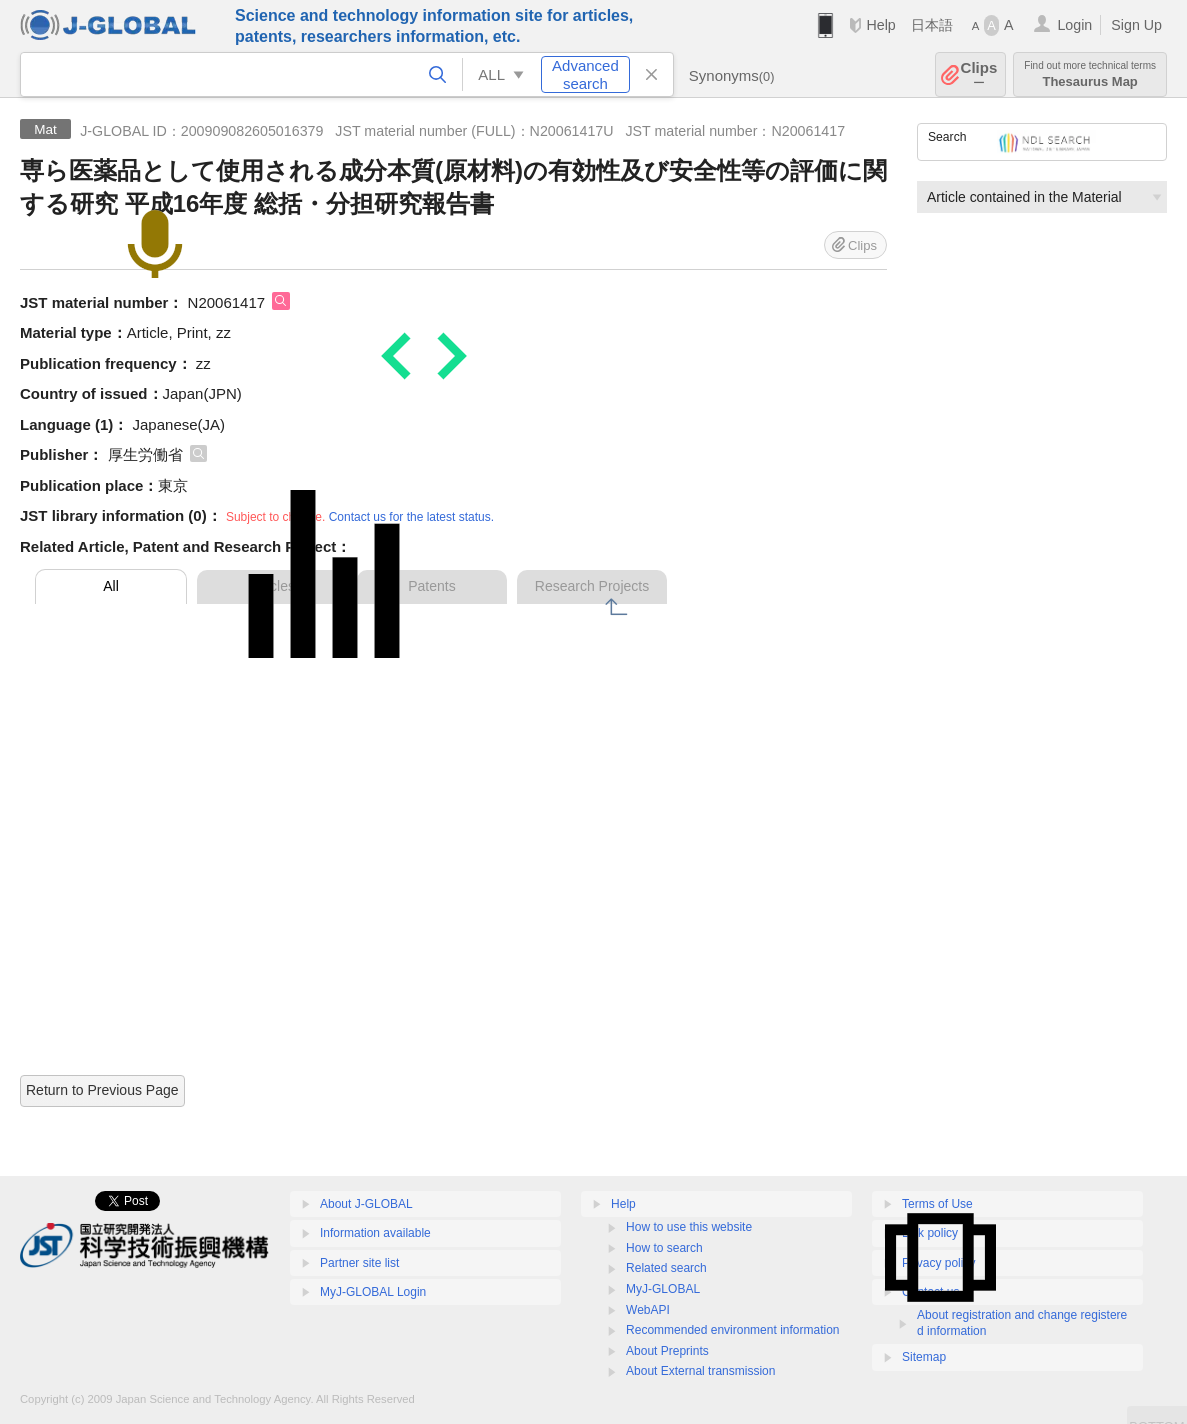  I want to click on view analytics or statistics, so click(324, 574).